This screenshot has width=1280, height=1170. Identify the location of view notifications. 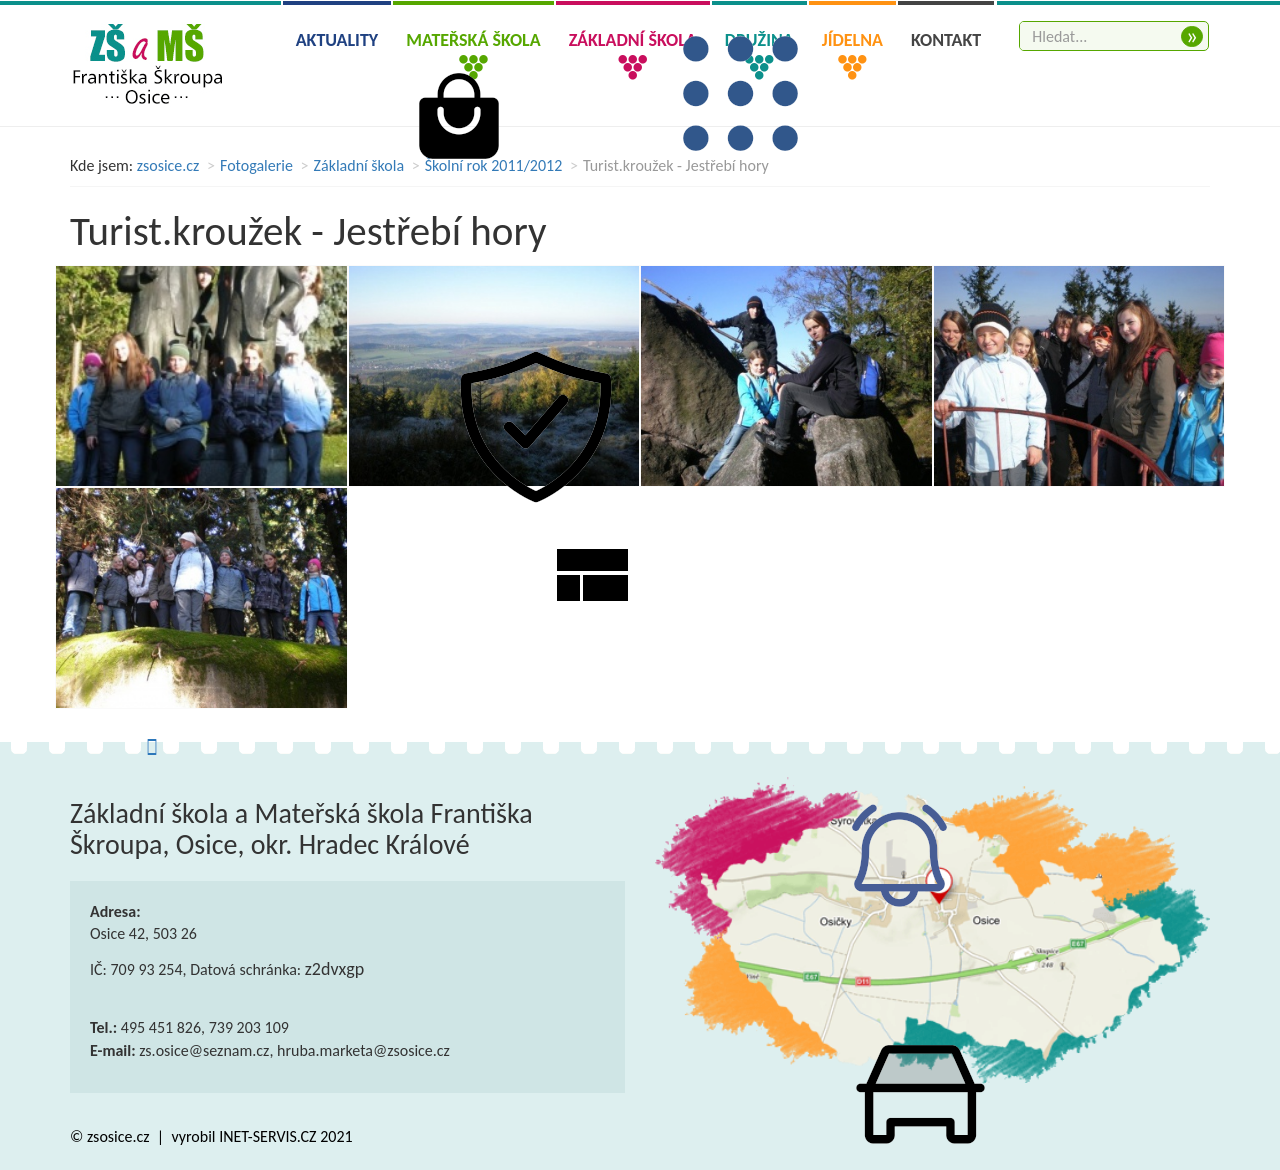
(899, 857).